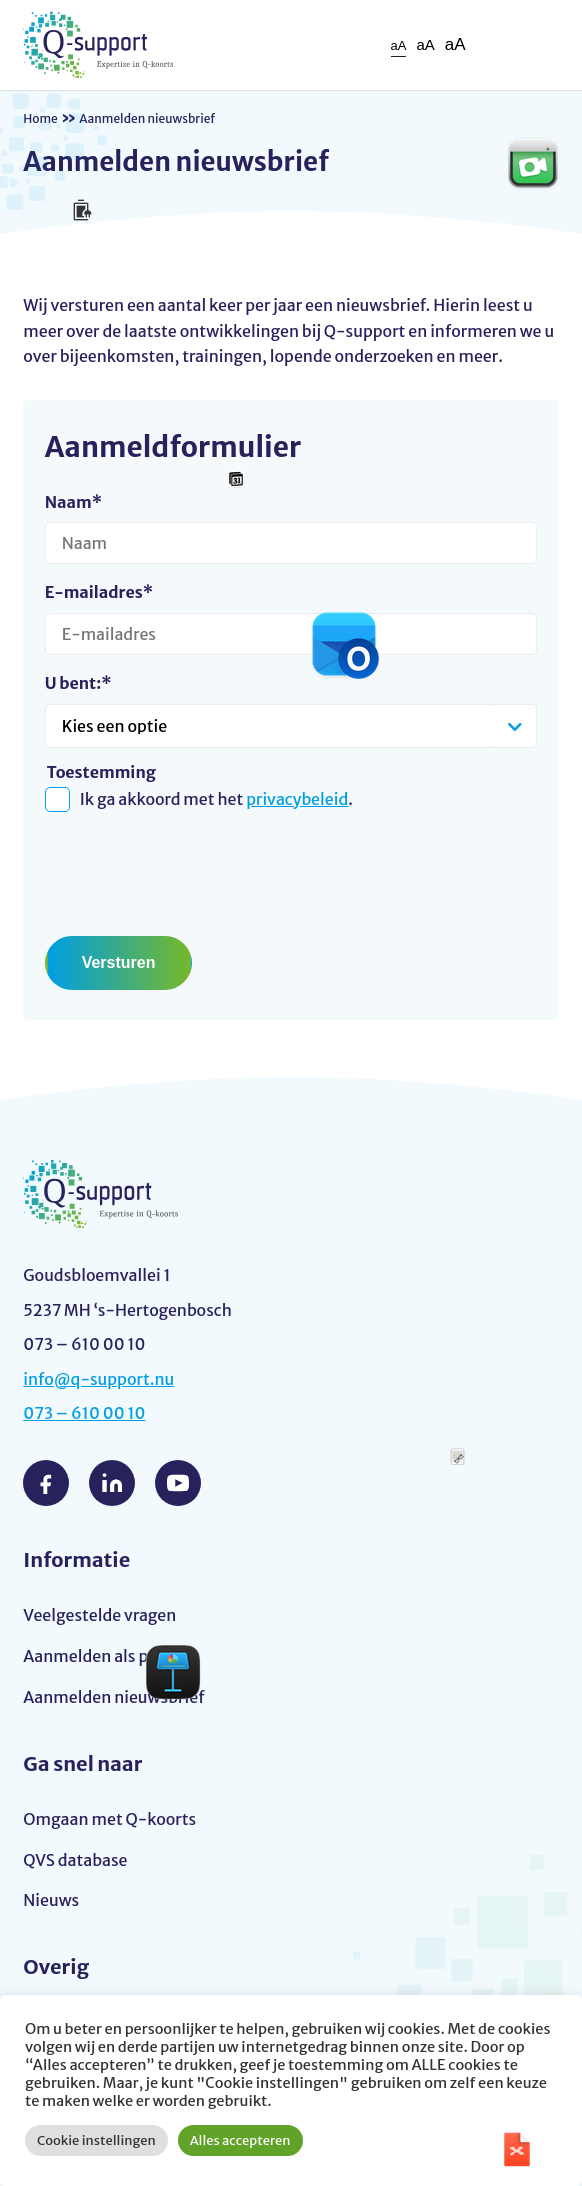 The height and width of the screenshot is (2186, 582). What do you see at coordinates (236, 479) in the screenshot?
I see `open notion calendar app` at bounding box center [236, 479].